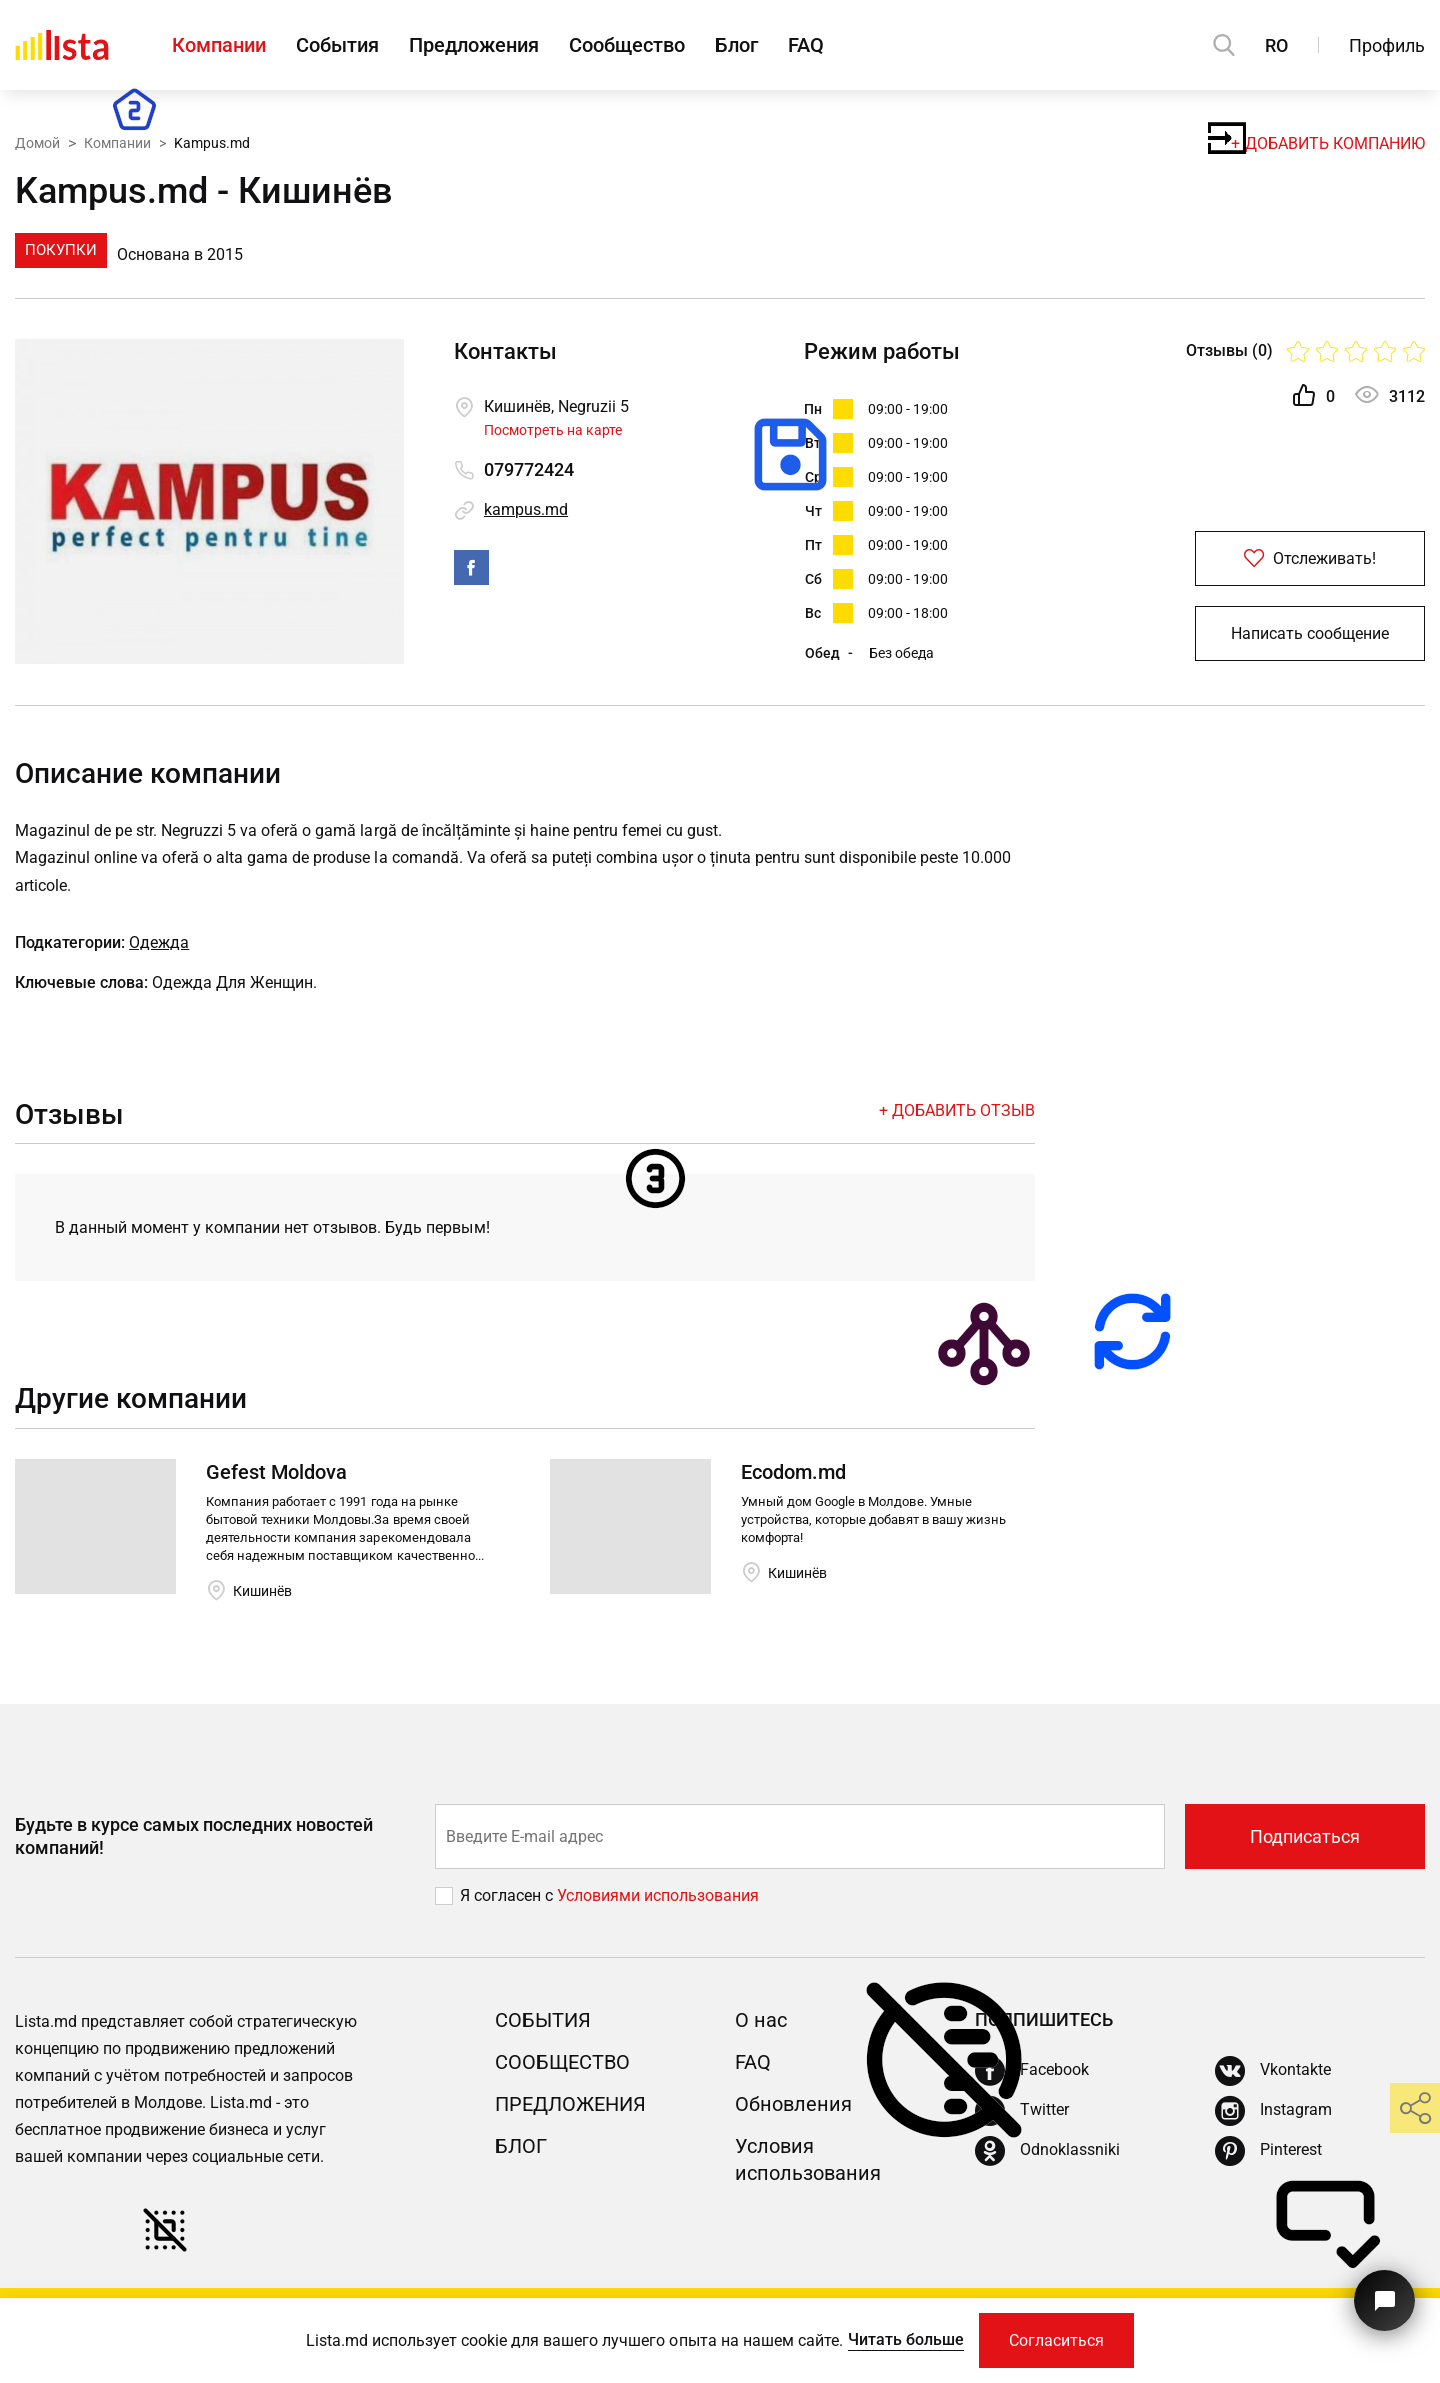  I want to click on sync data across devices, so click(1132, 1331).